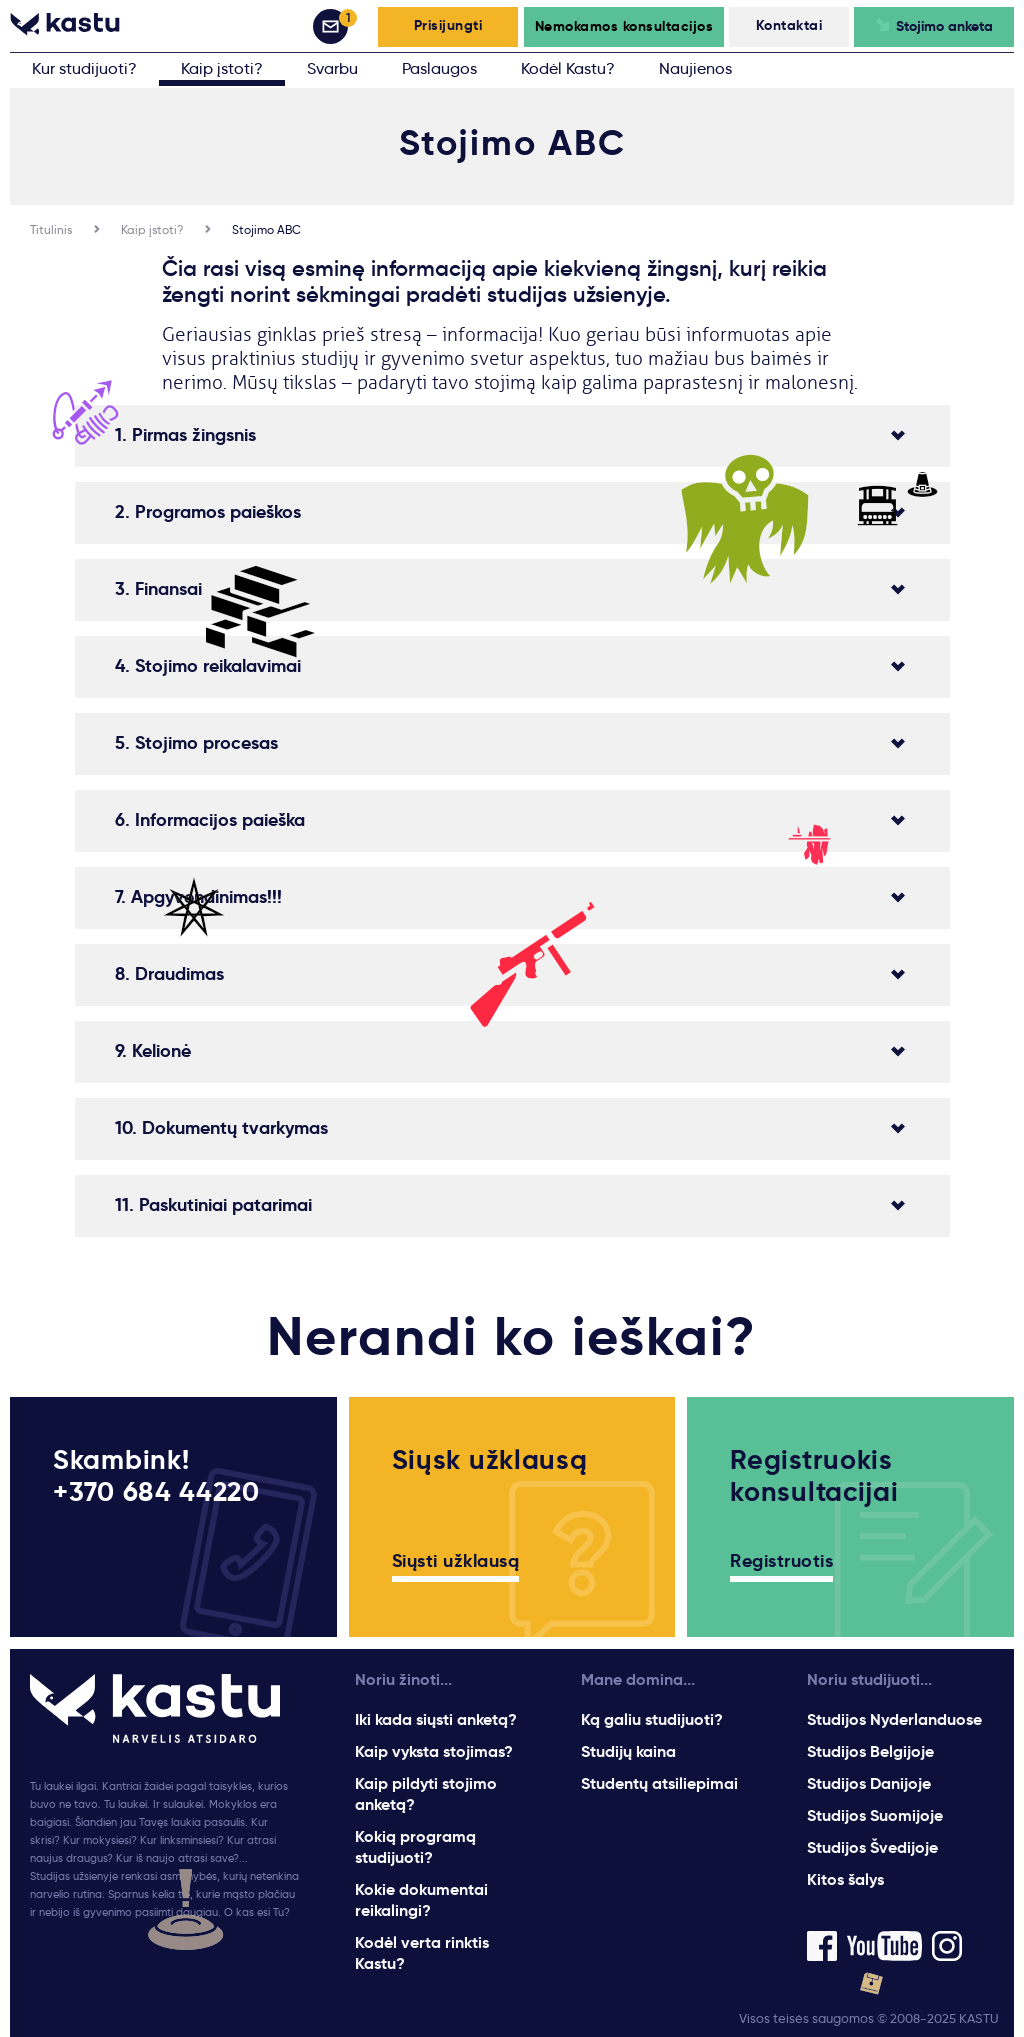 The width and height of the screenshot is (1024, 2037). I want to click on indicates a haunted or spooky game element, so click(745, 519).